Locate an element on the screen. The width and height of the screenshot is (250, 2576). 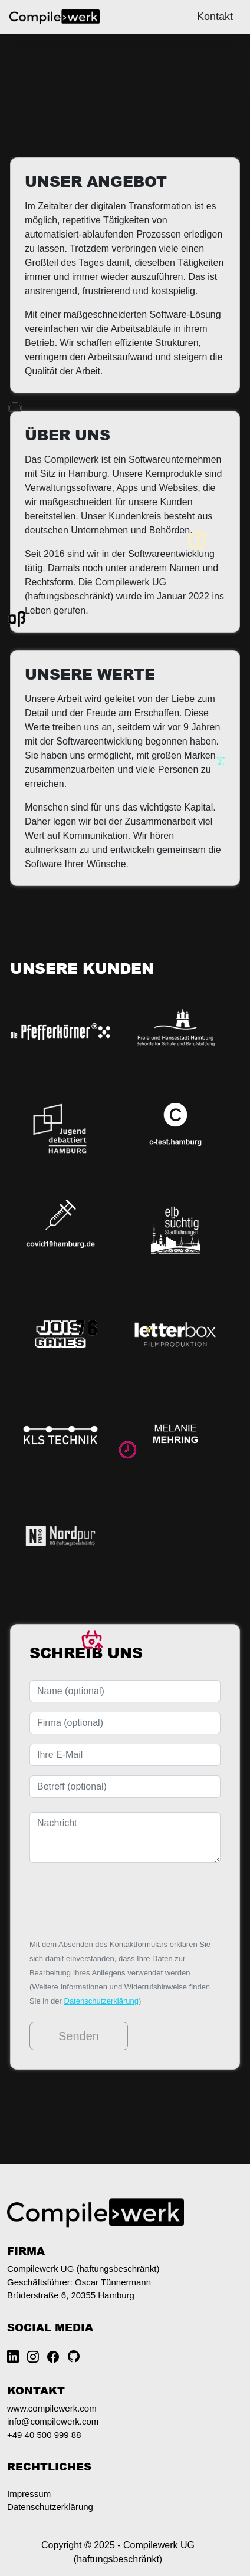
access help or support information is located at coordinates (197, 540).